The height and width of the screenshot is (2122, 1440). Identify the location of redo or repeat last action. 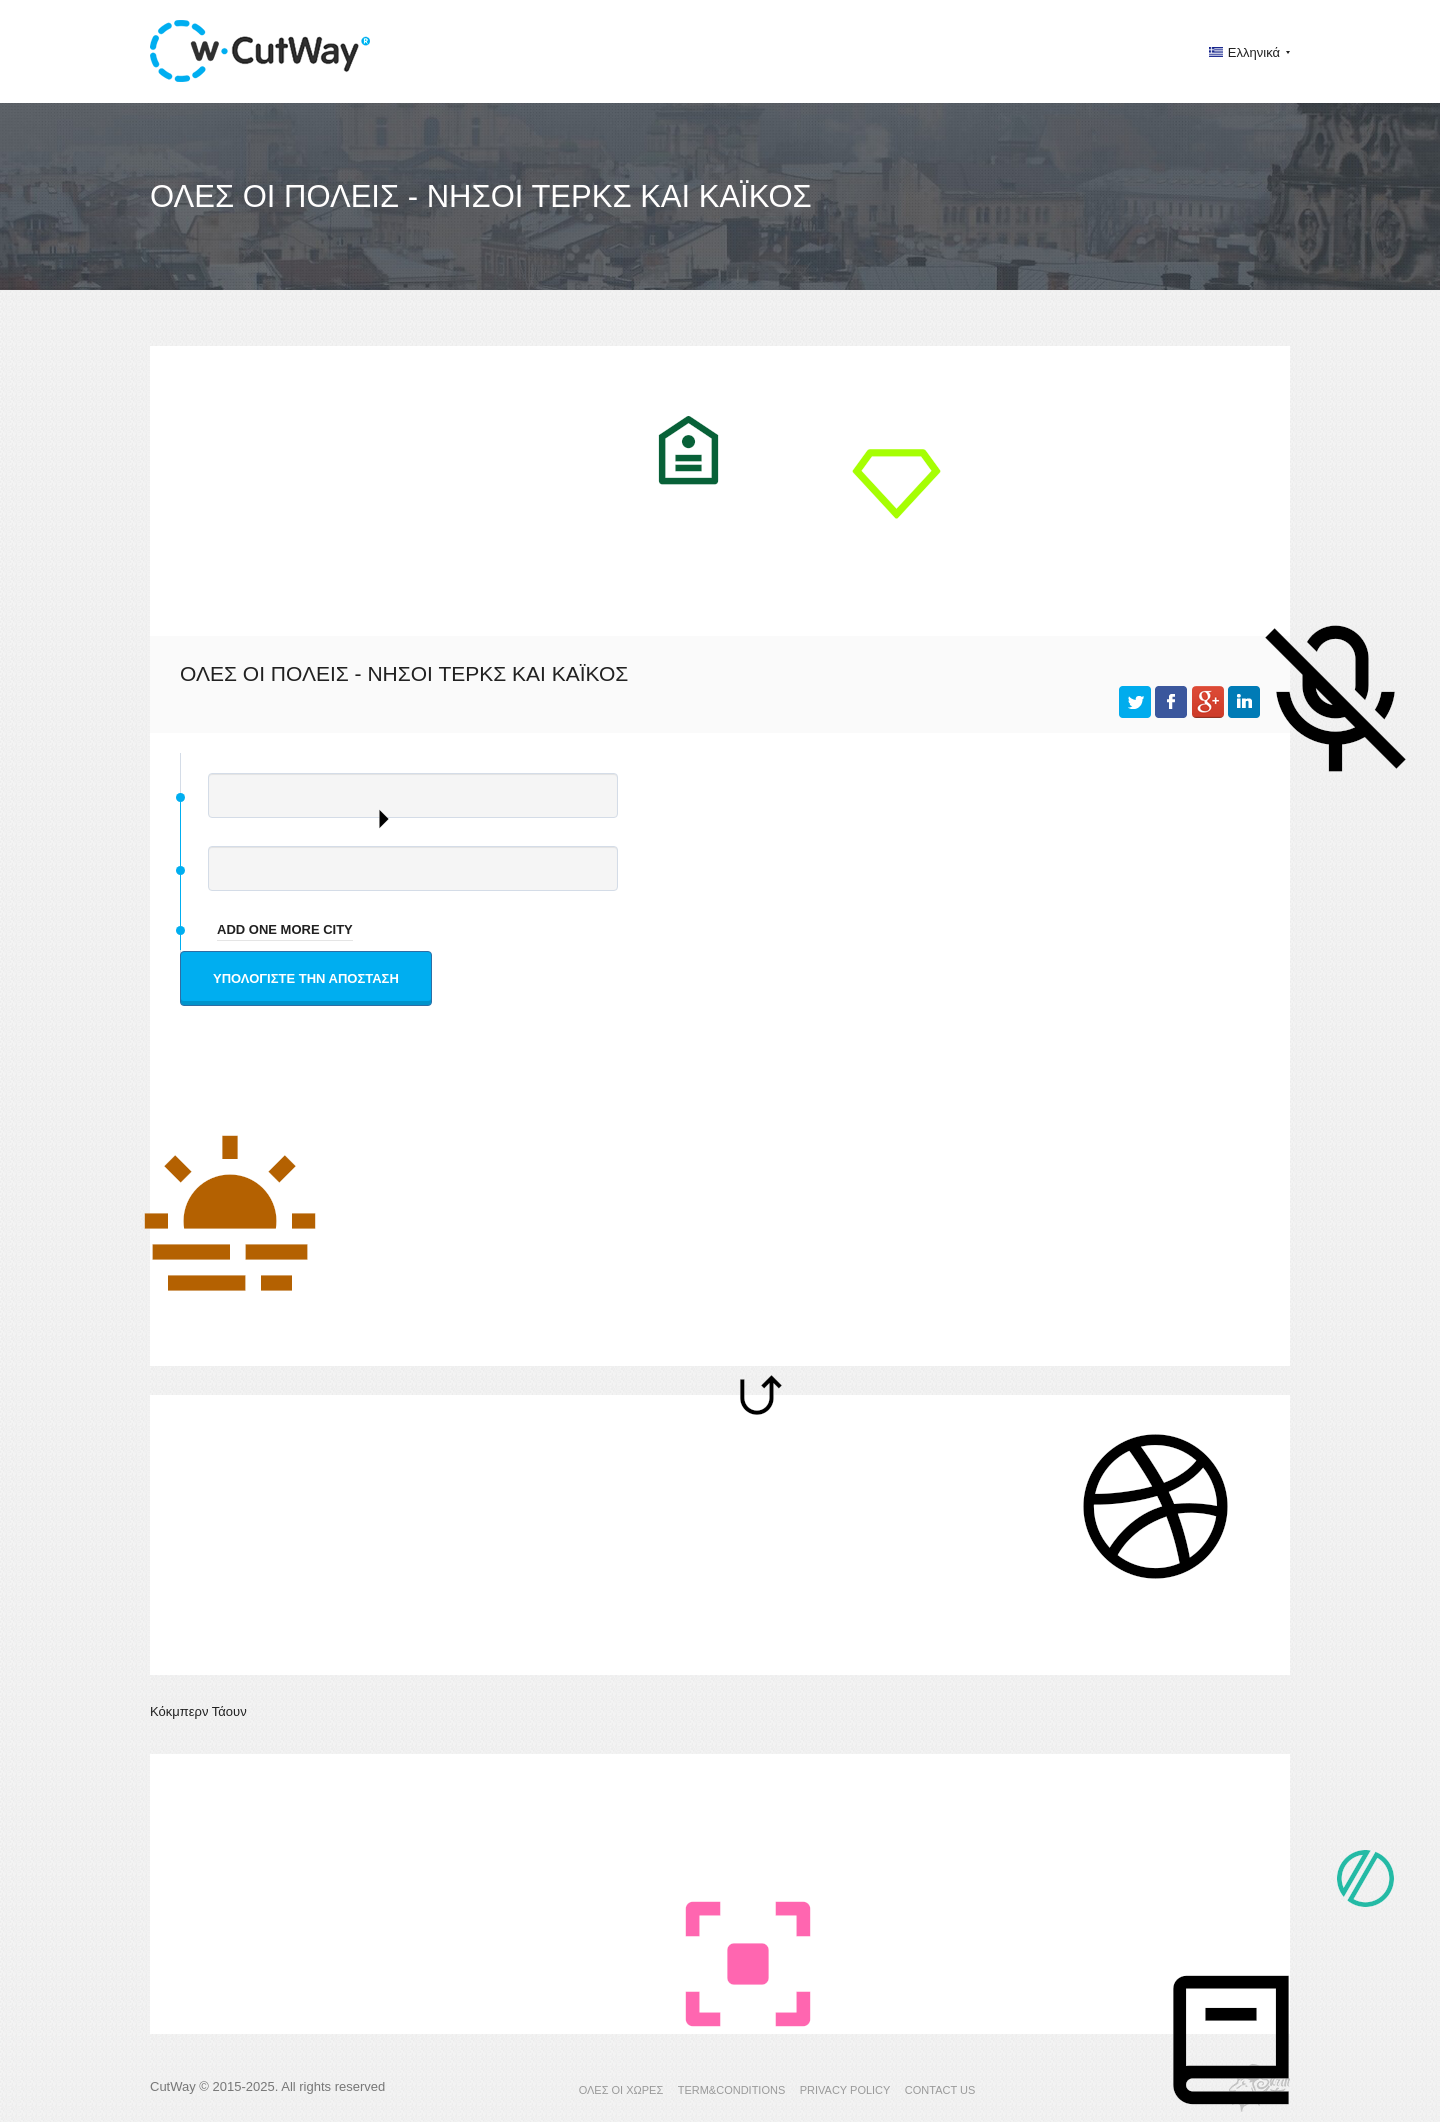
(759, 1396).